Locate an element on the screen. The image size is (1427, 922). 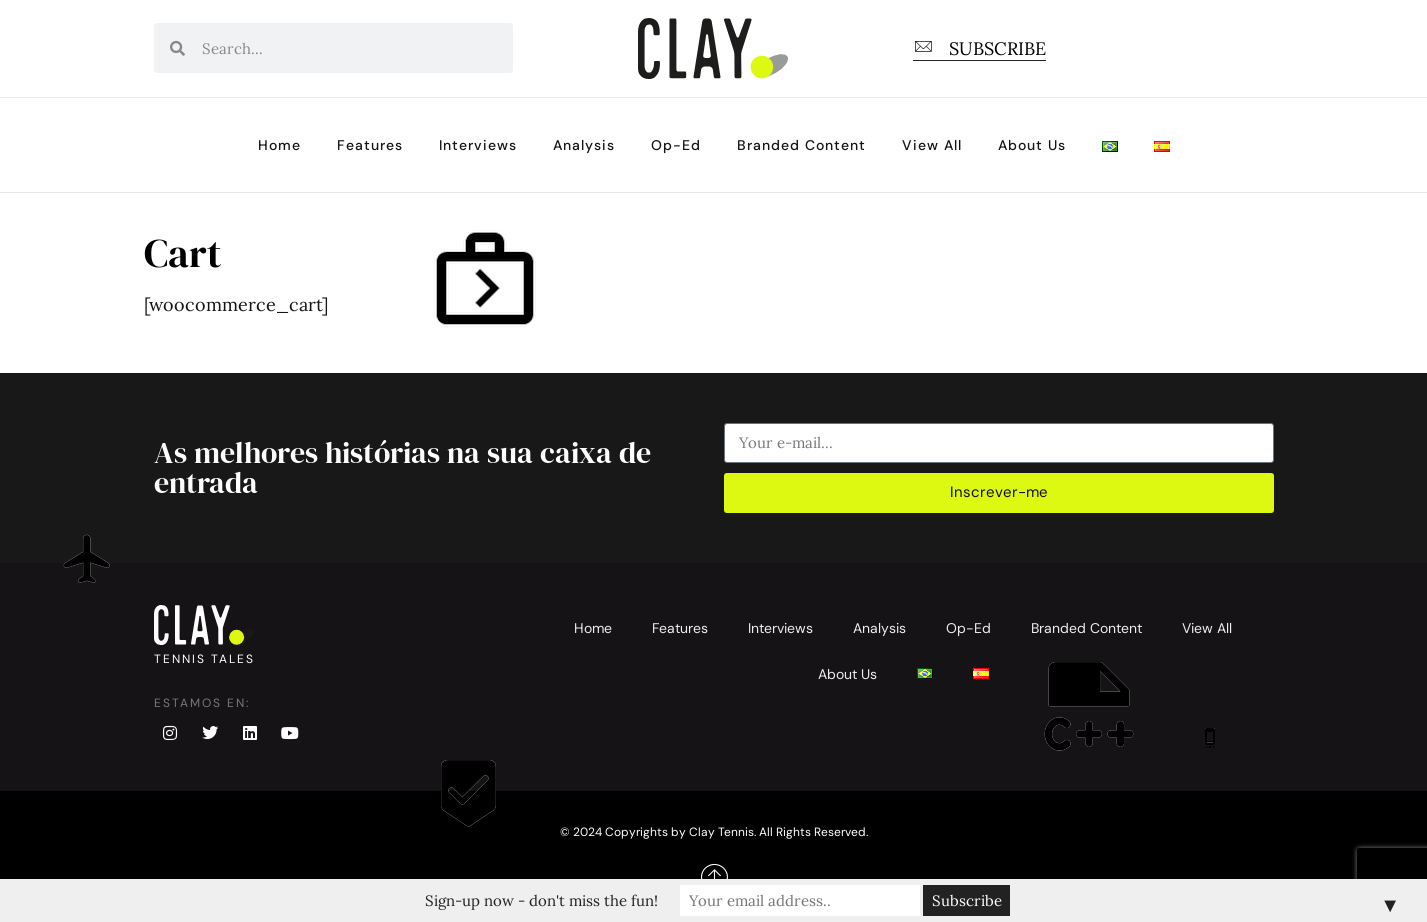
indicates a verified or confirmed location is located at coordinates (468, 793).